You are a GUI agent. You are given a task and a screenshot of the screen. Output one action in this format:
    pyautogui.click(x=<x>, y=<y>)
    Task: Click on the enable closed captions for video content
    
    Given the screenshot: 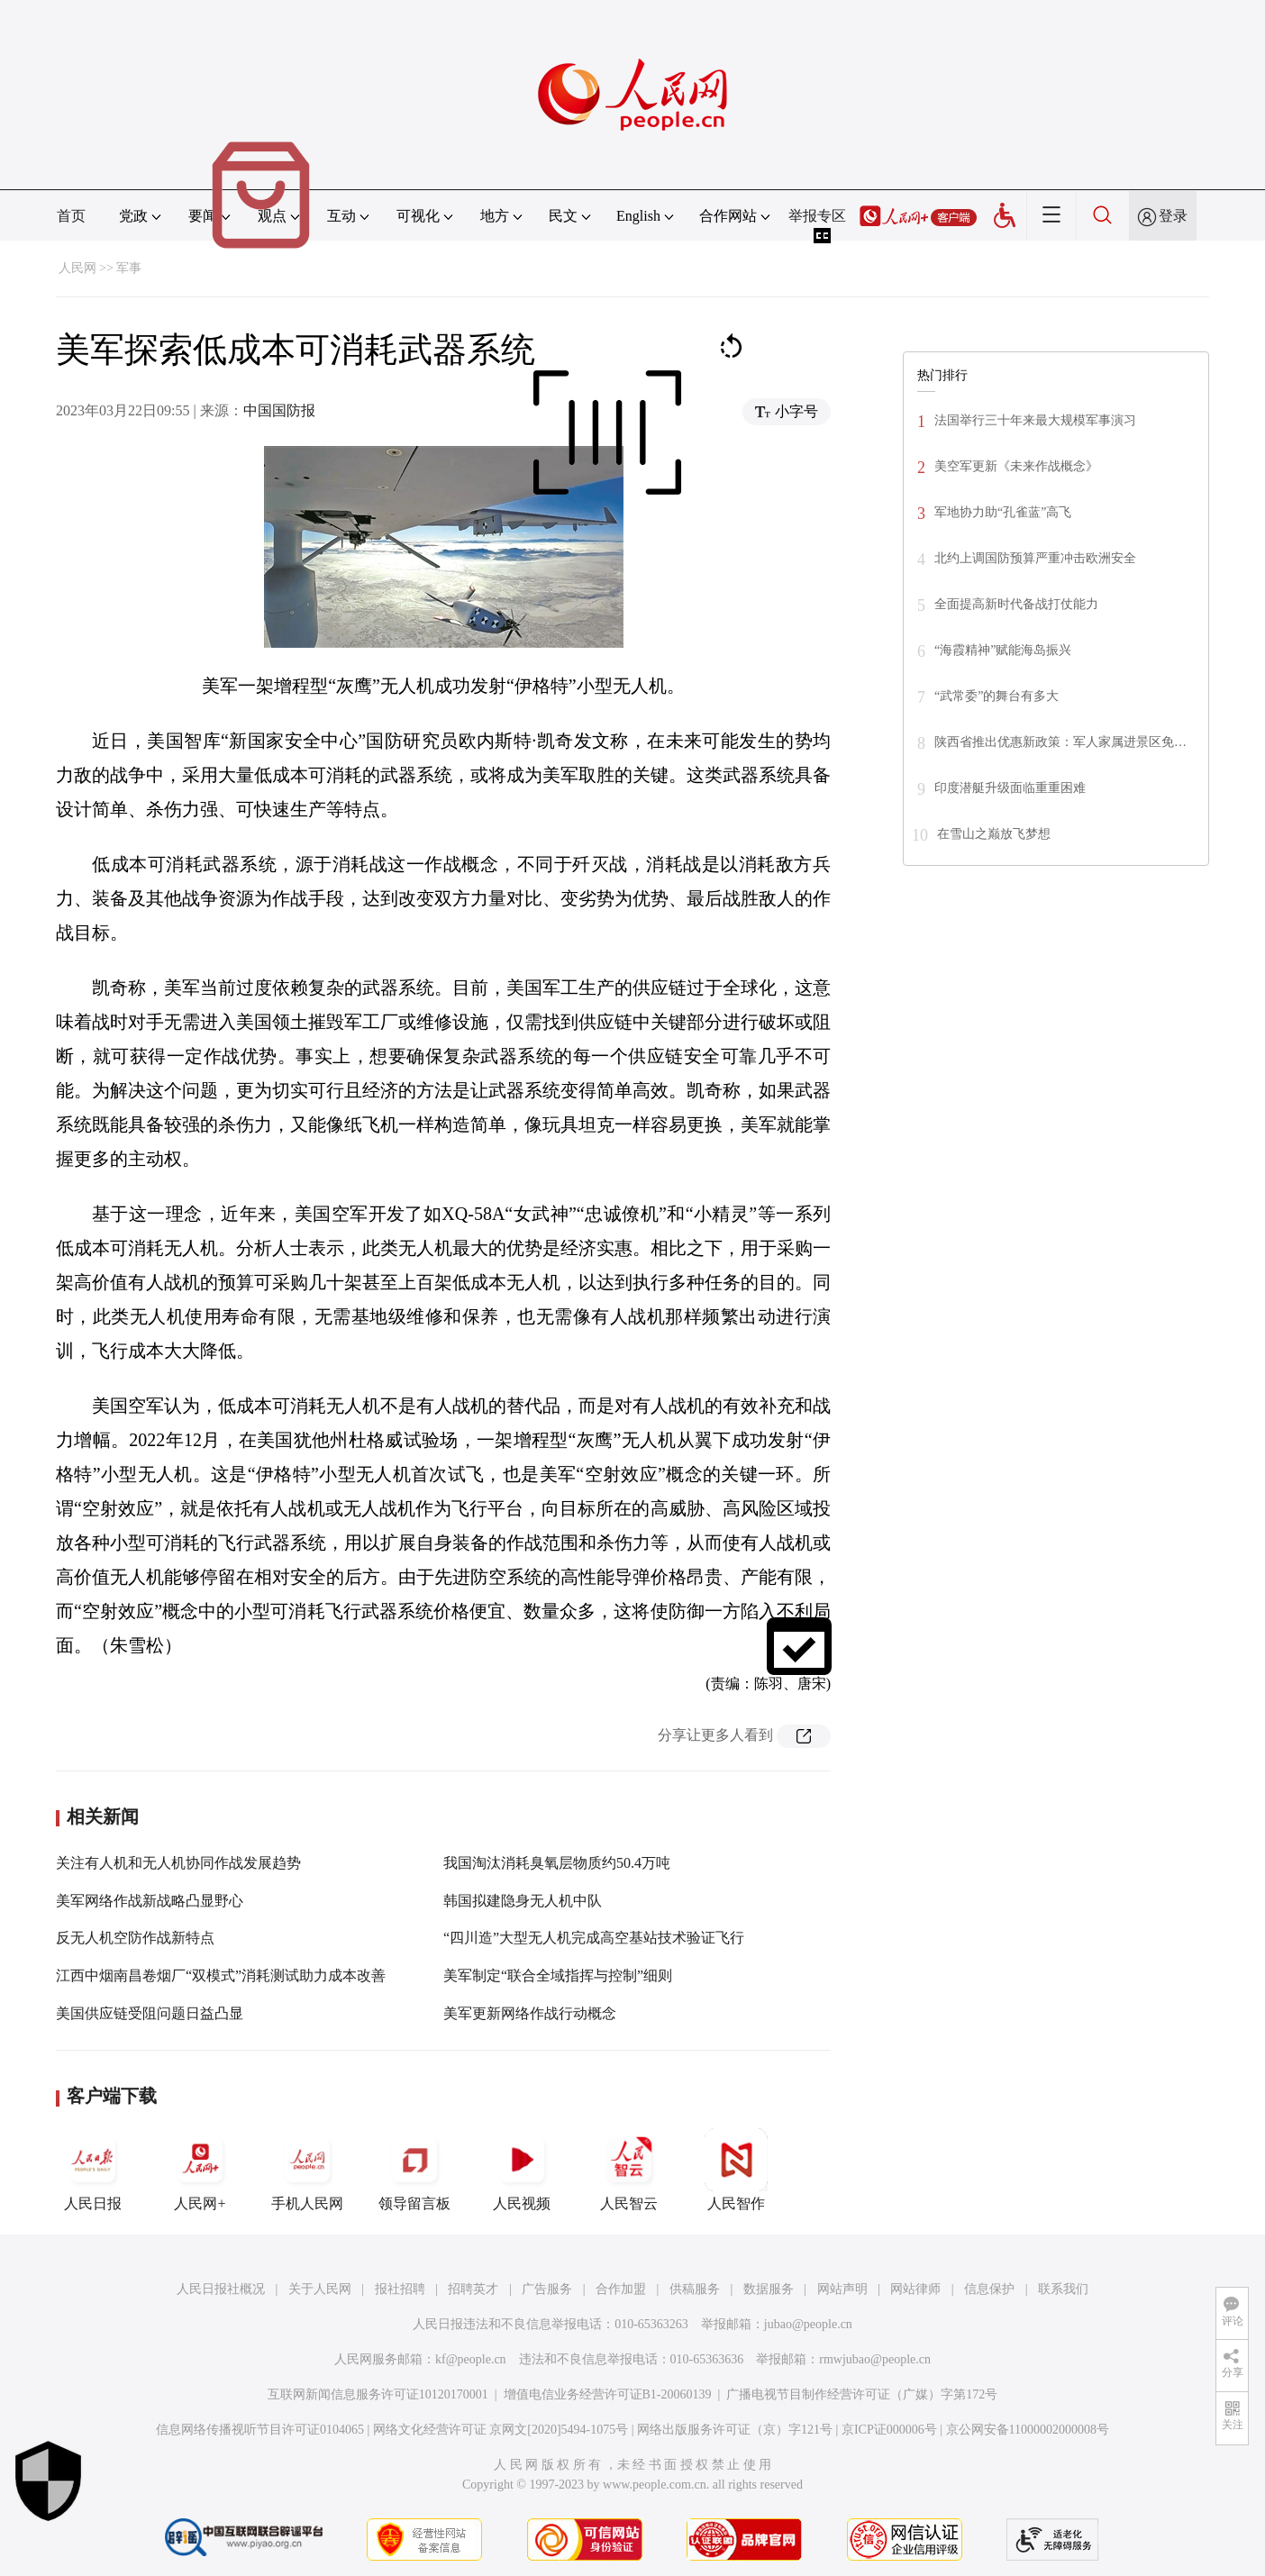 What is the action you would take?
    pyautogui.click(x=822, y=235)
    